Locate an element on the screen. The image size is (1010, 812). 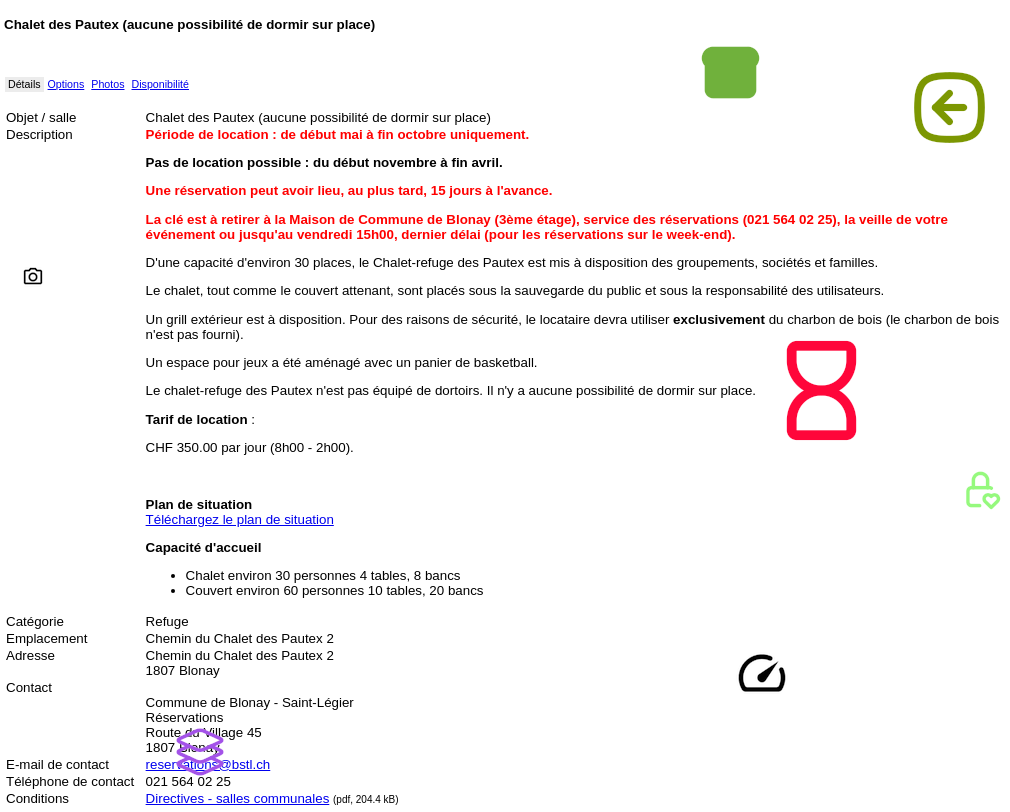
adjust playback speed settings is located at coordinates (762, 673).